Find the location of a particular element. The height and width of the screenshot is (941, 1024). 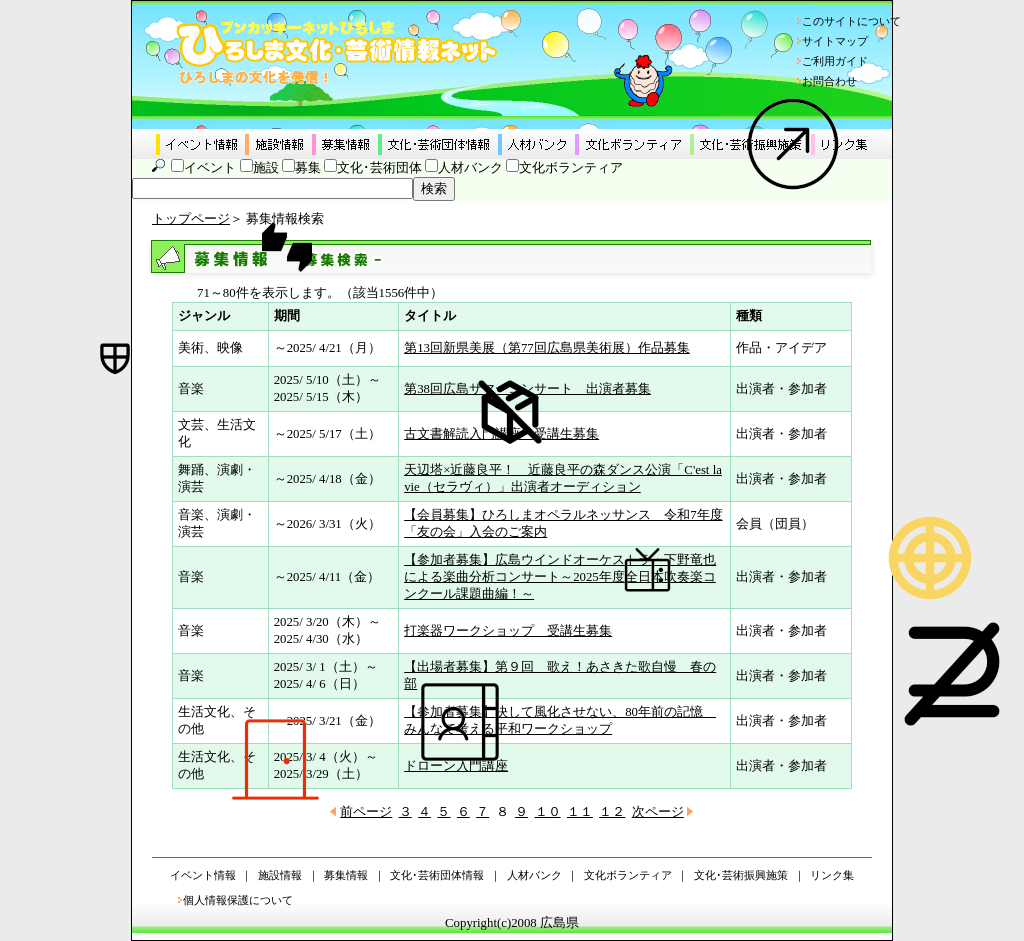

indicates security or protection status is located at coordinates (115, 357).